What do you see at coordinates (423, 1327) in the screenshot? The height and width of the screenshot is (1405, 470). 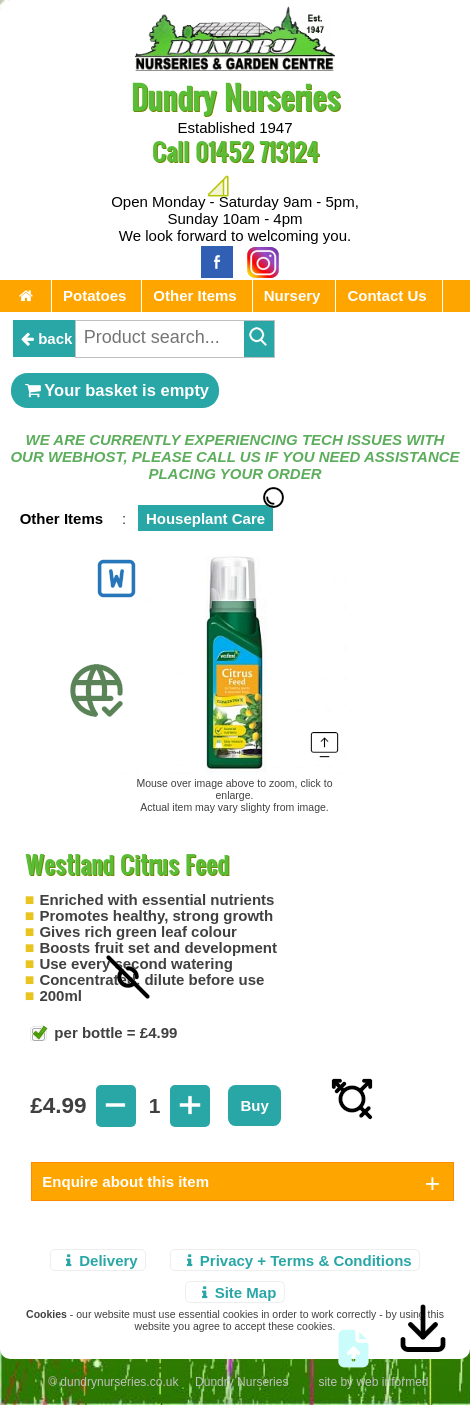 I see `download a file to your device` at bounding box center [423, 1327].